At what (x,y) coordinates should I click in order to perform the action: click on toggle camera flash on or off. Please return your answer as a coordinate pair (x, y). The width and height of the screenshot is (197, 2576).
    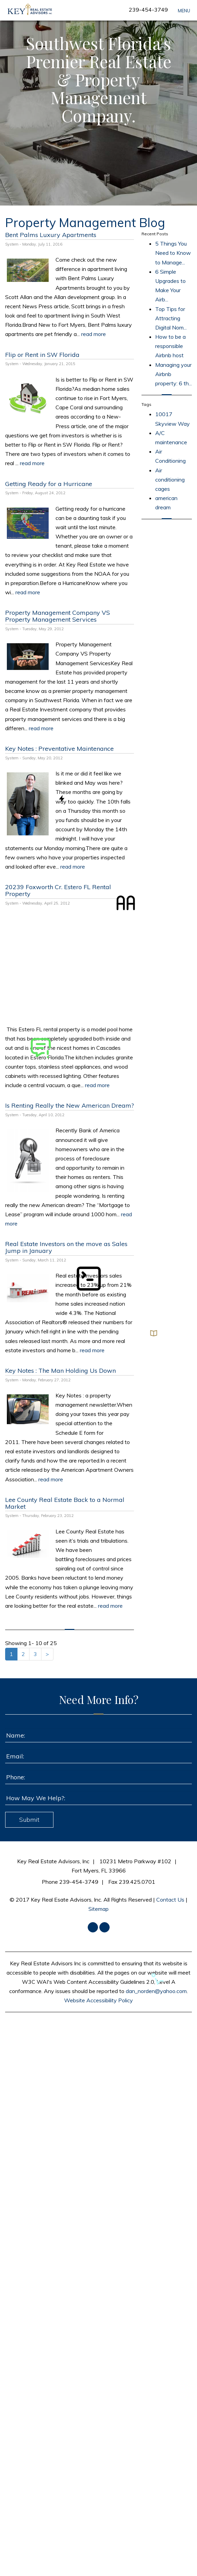
    Looking at the image, I should click on (62, 799).